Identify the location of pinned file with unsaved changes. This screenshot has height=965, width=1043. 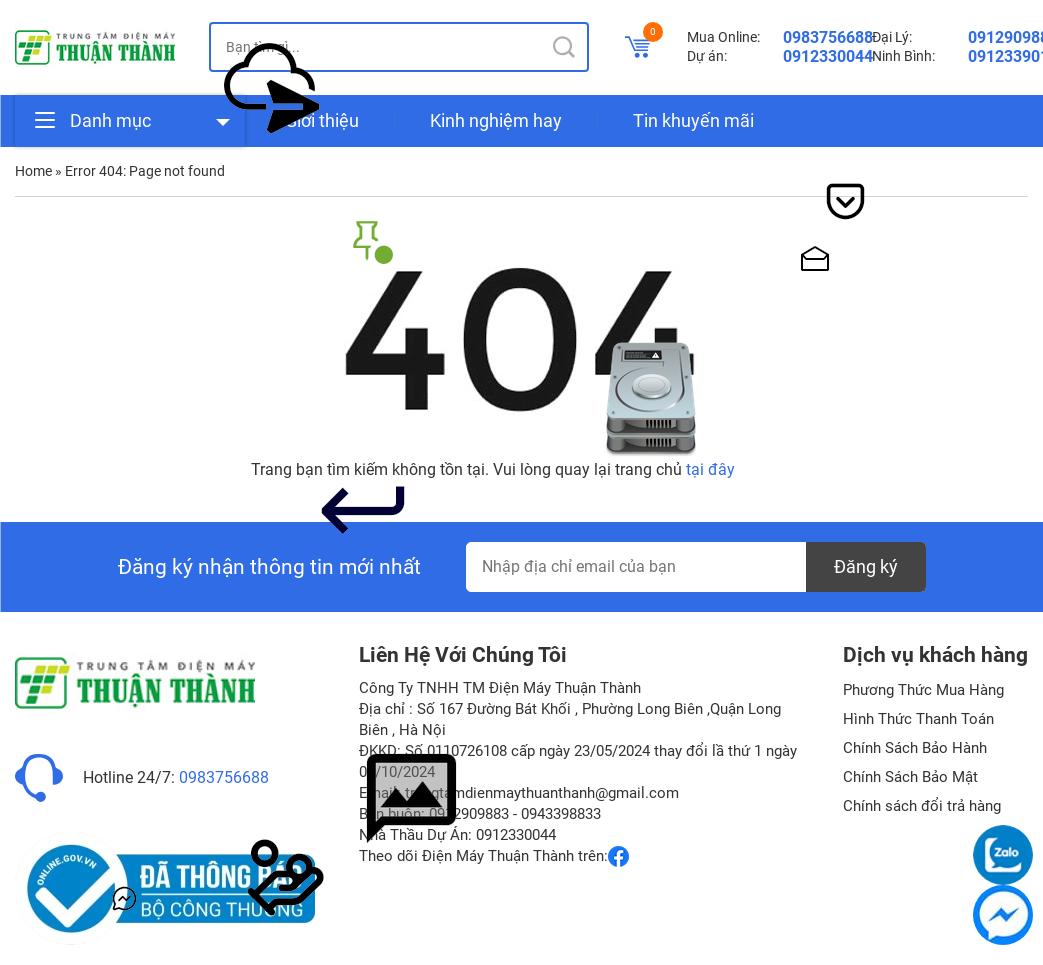
(368, 239).